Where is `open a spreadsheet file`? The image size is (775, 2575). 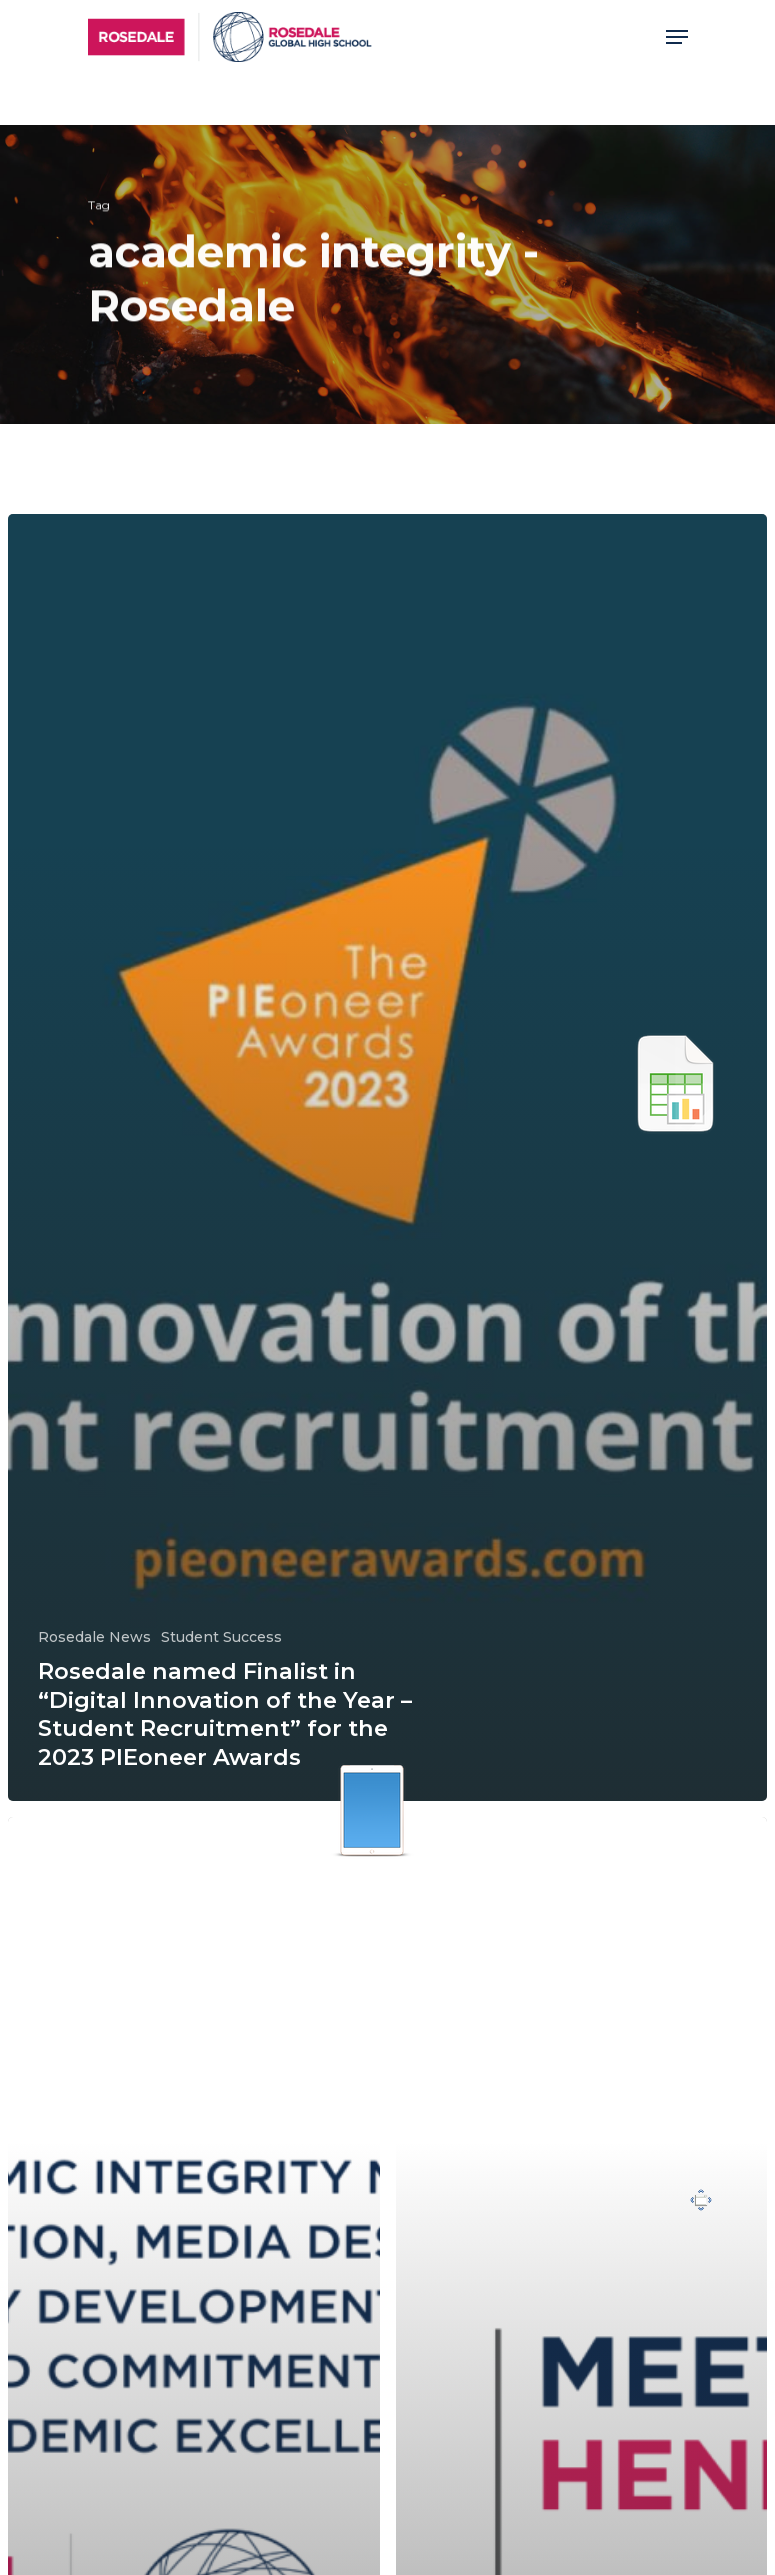
open a spreadsheet file is located at coordinates (675, 1083).